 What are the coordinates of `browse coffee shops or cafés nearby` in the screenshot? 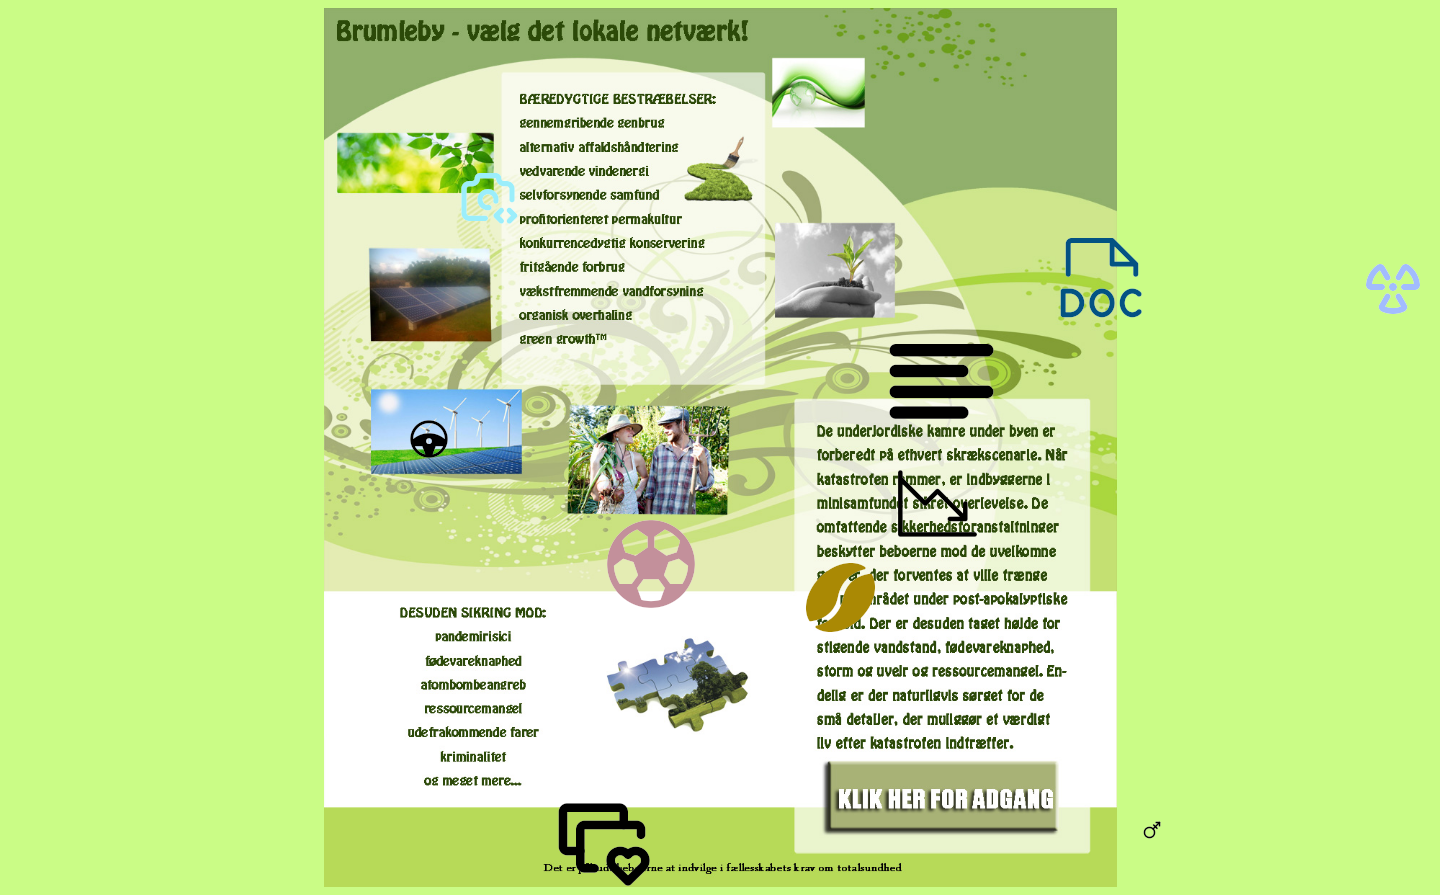 It's located at (840, 597).